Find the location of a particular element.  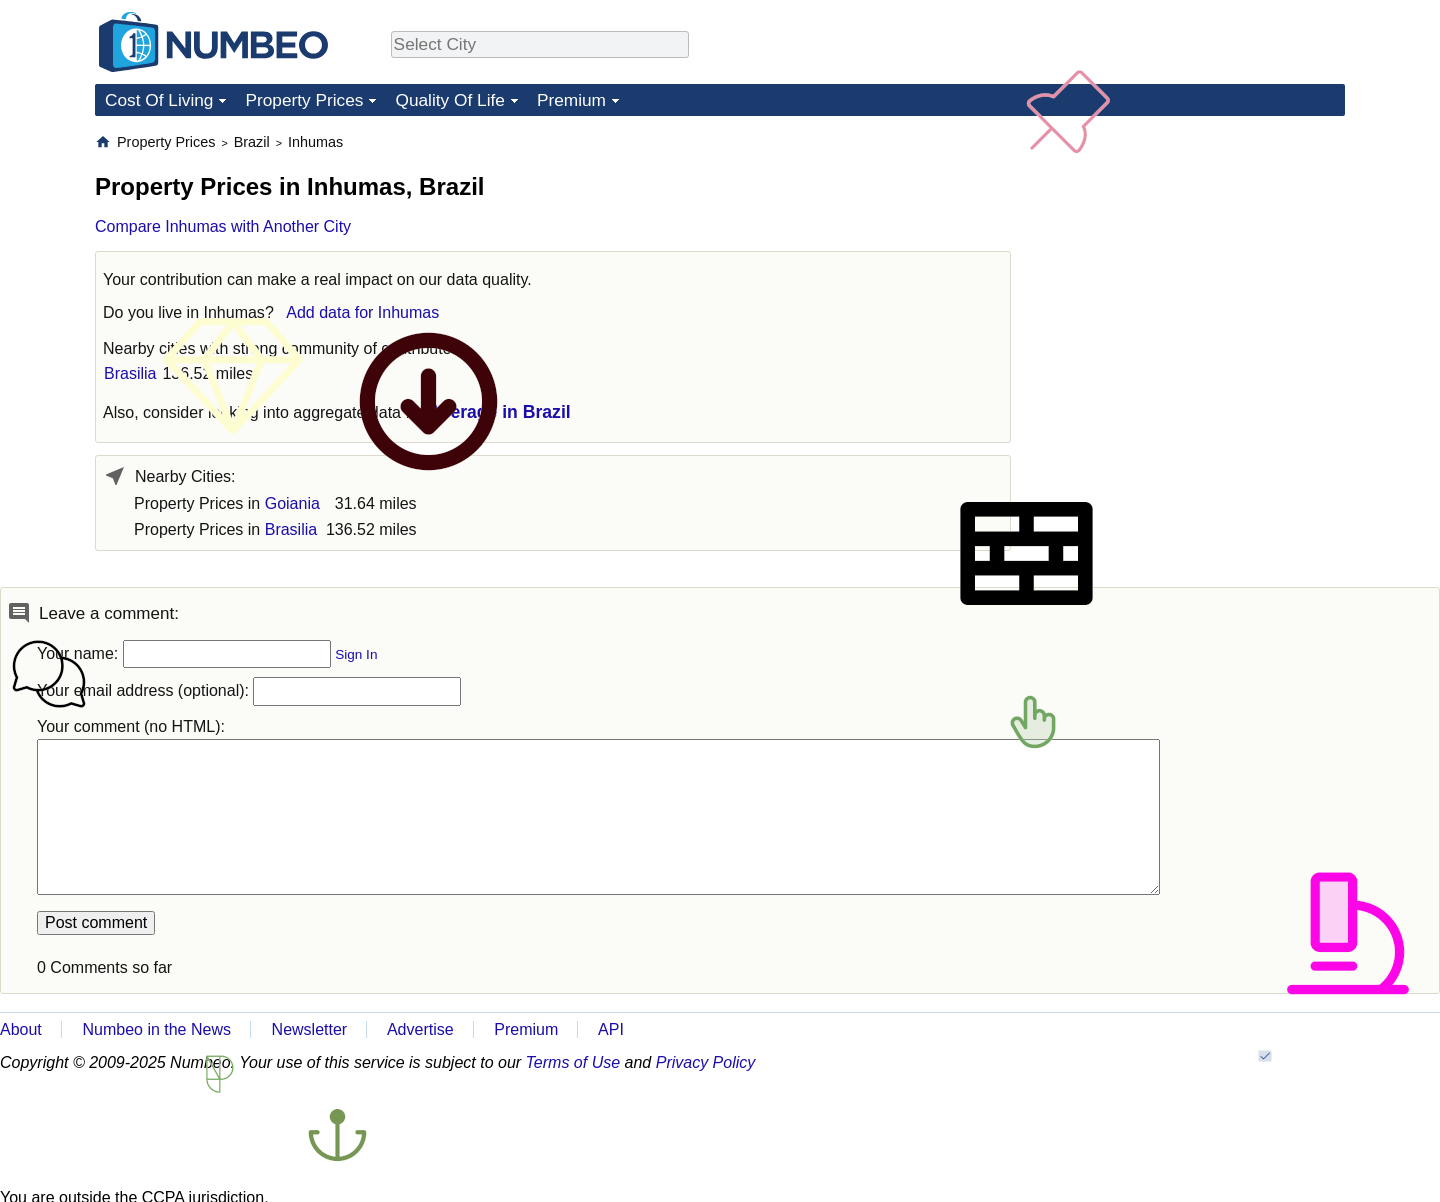

phosphor icons library logo is located at coordinates (217, 1072).